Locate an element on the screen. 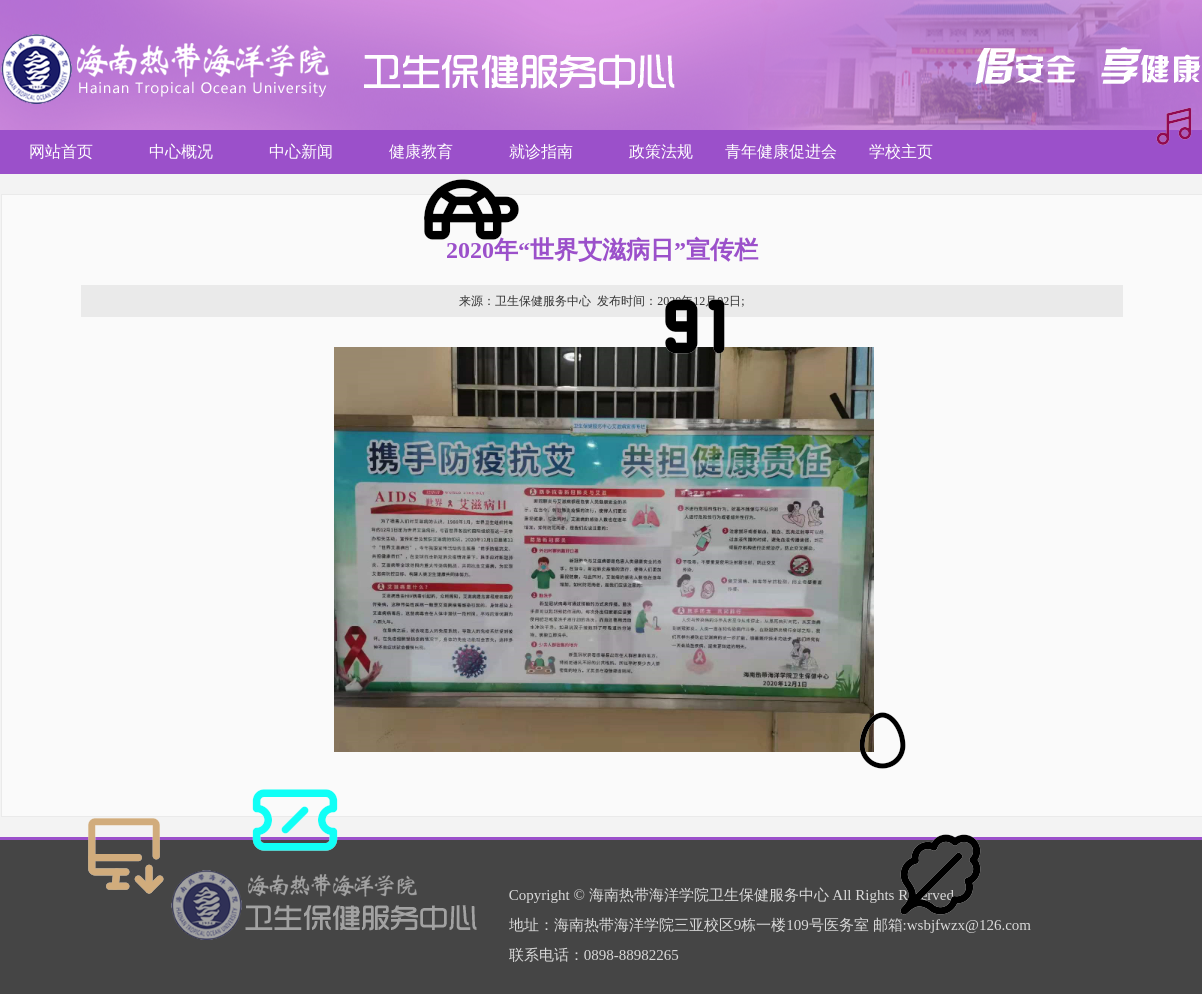 The width and height of the screenshot is (1202, 994). view vegetarian or plant-based options is located at coordinates (940, 874).